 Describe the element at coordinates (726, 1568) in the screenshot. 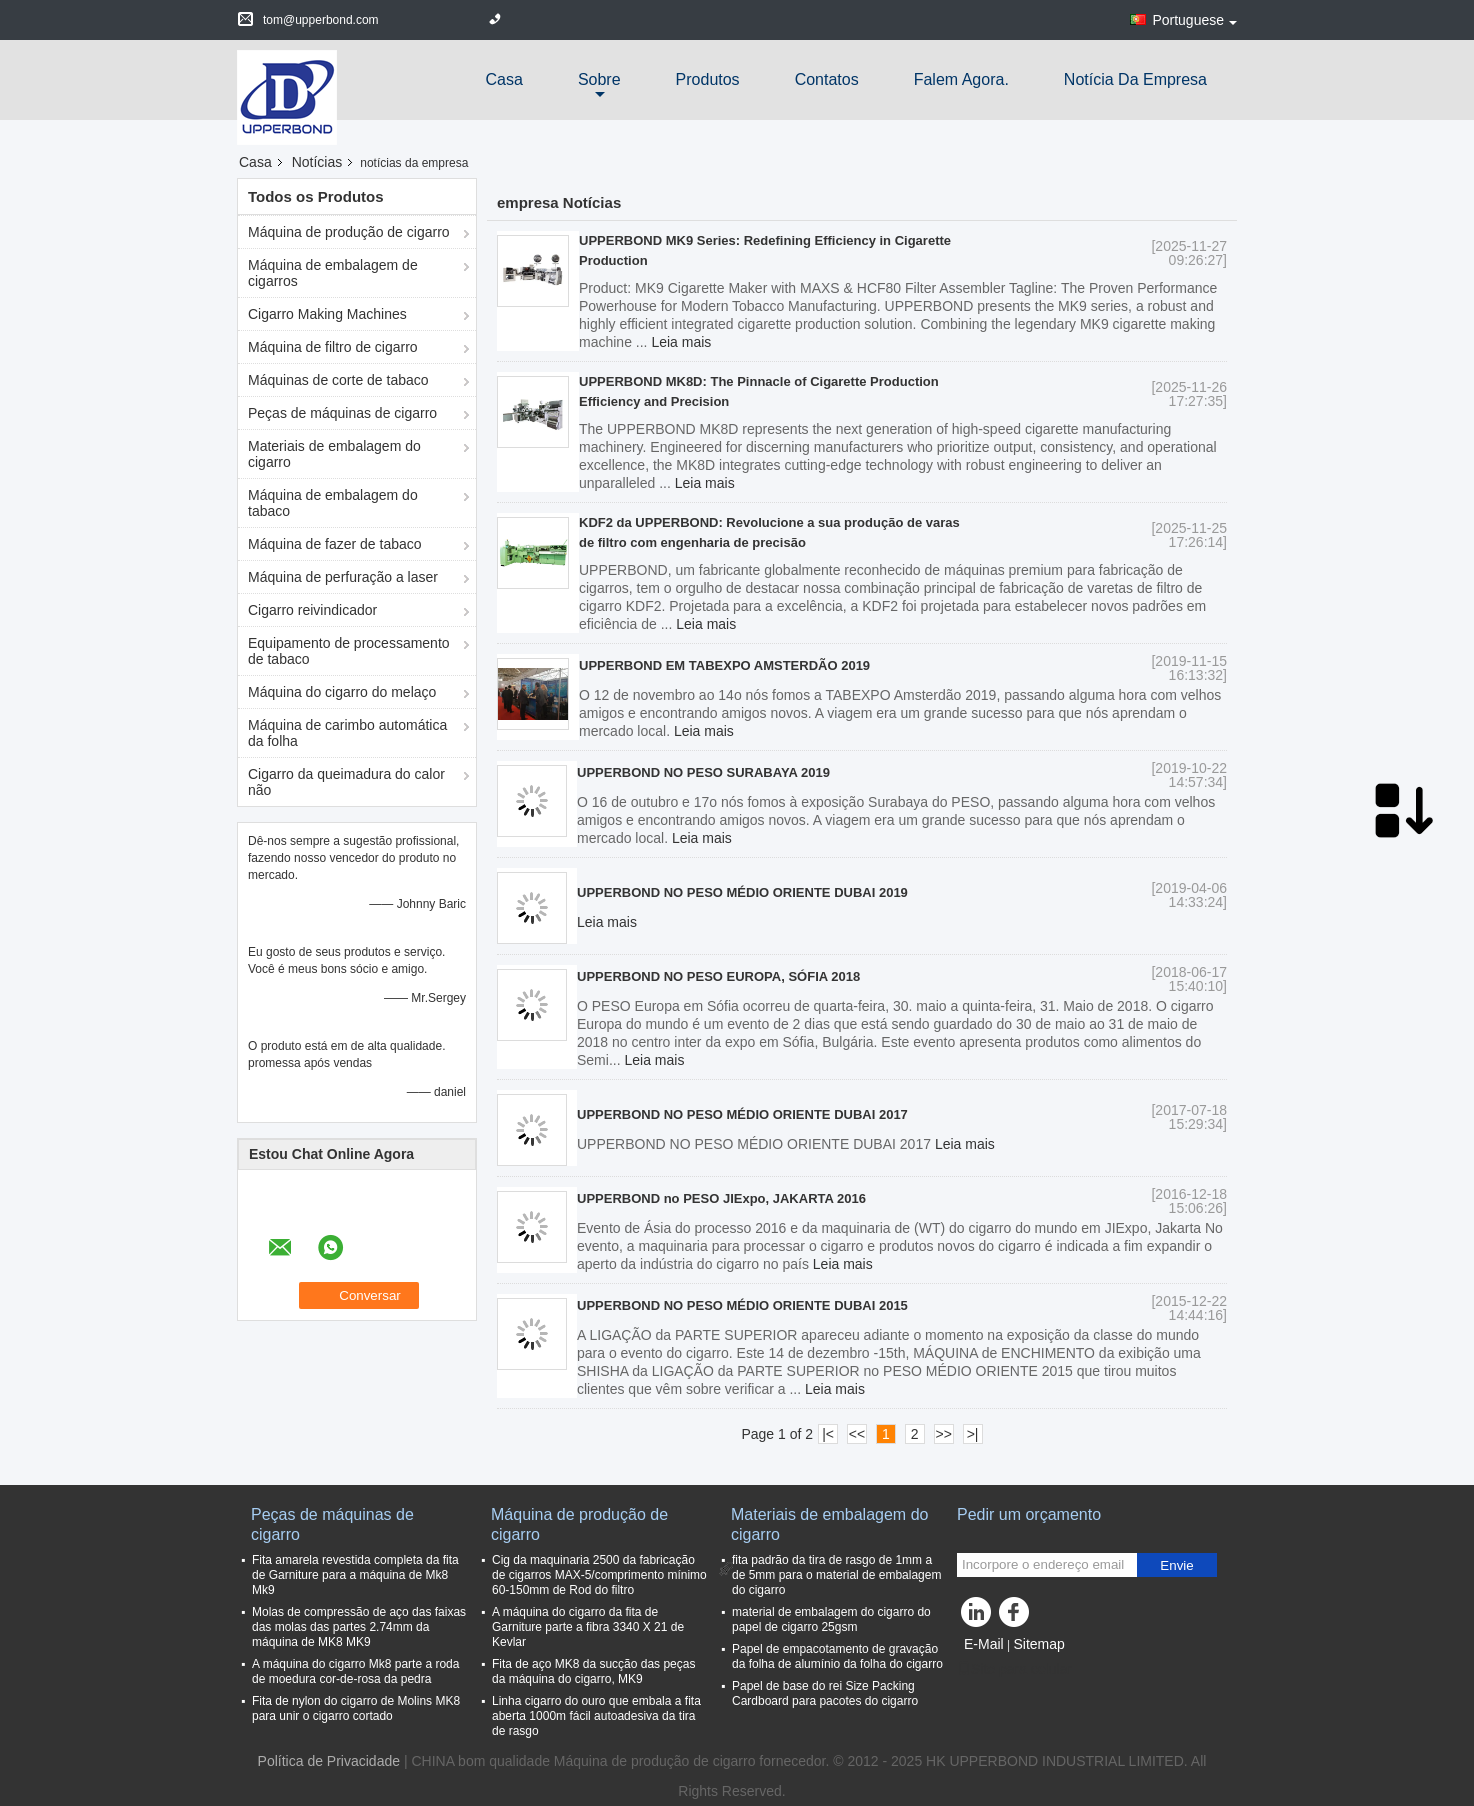

I see `access combat or battle features` at that location.